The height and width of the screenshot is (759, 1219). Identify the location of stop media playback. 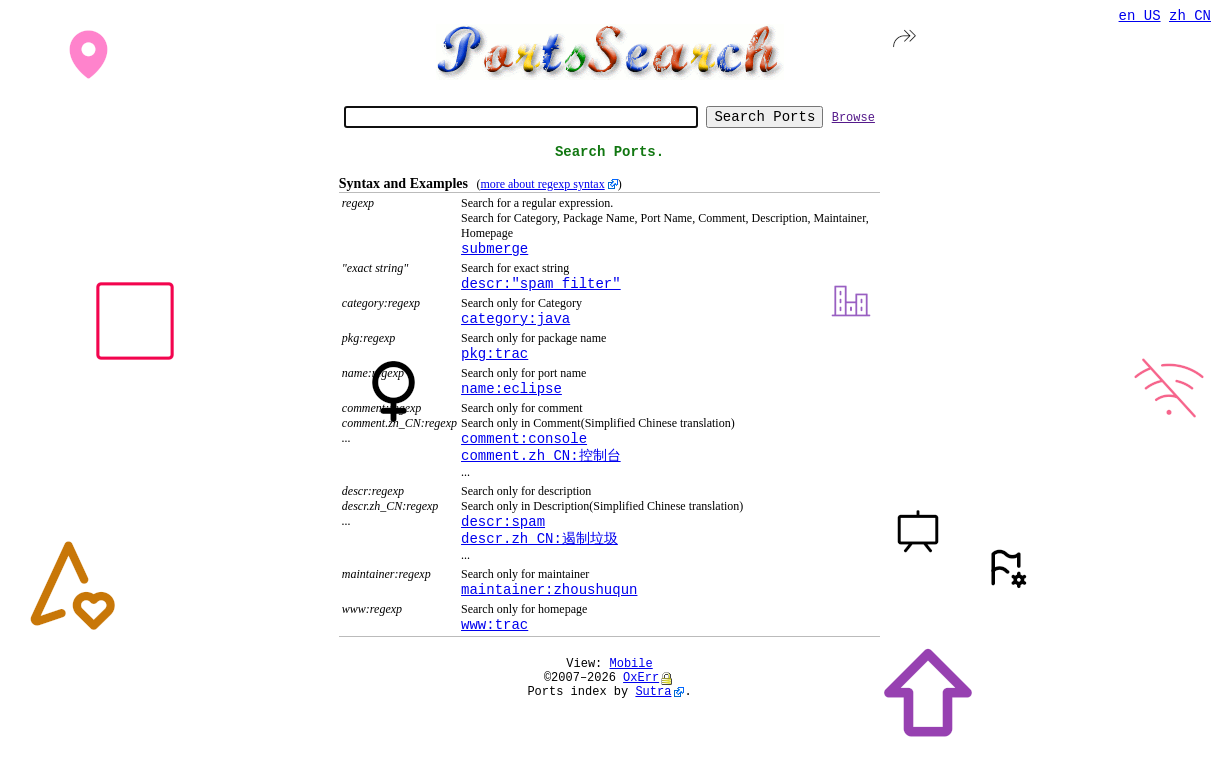
(135, 321).